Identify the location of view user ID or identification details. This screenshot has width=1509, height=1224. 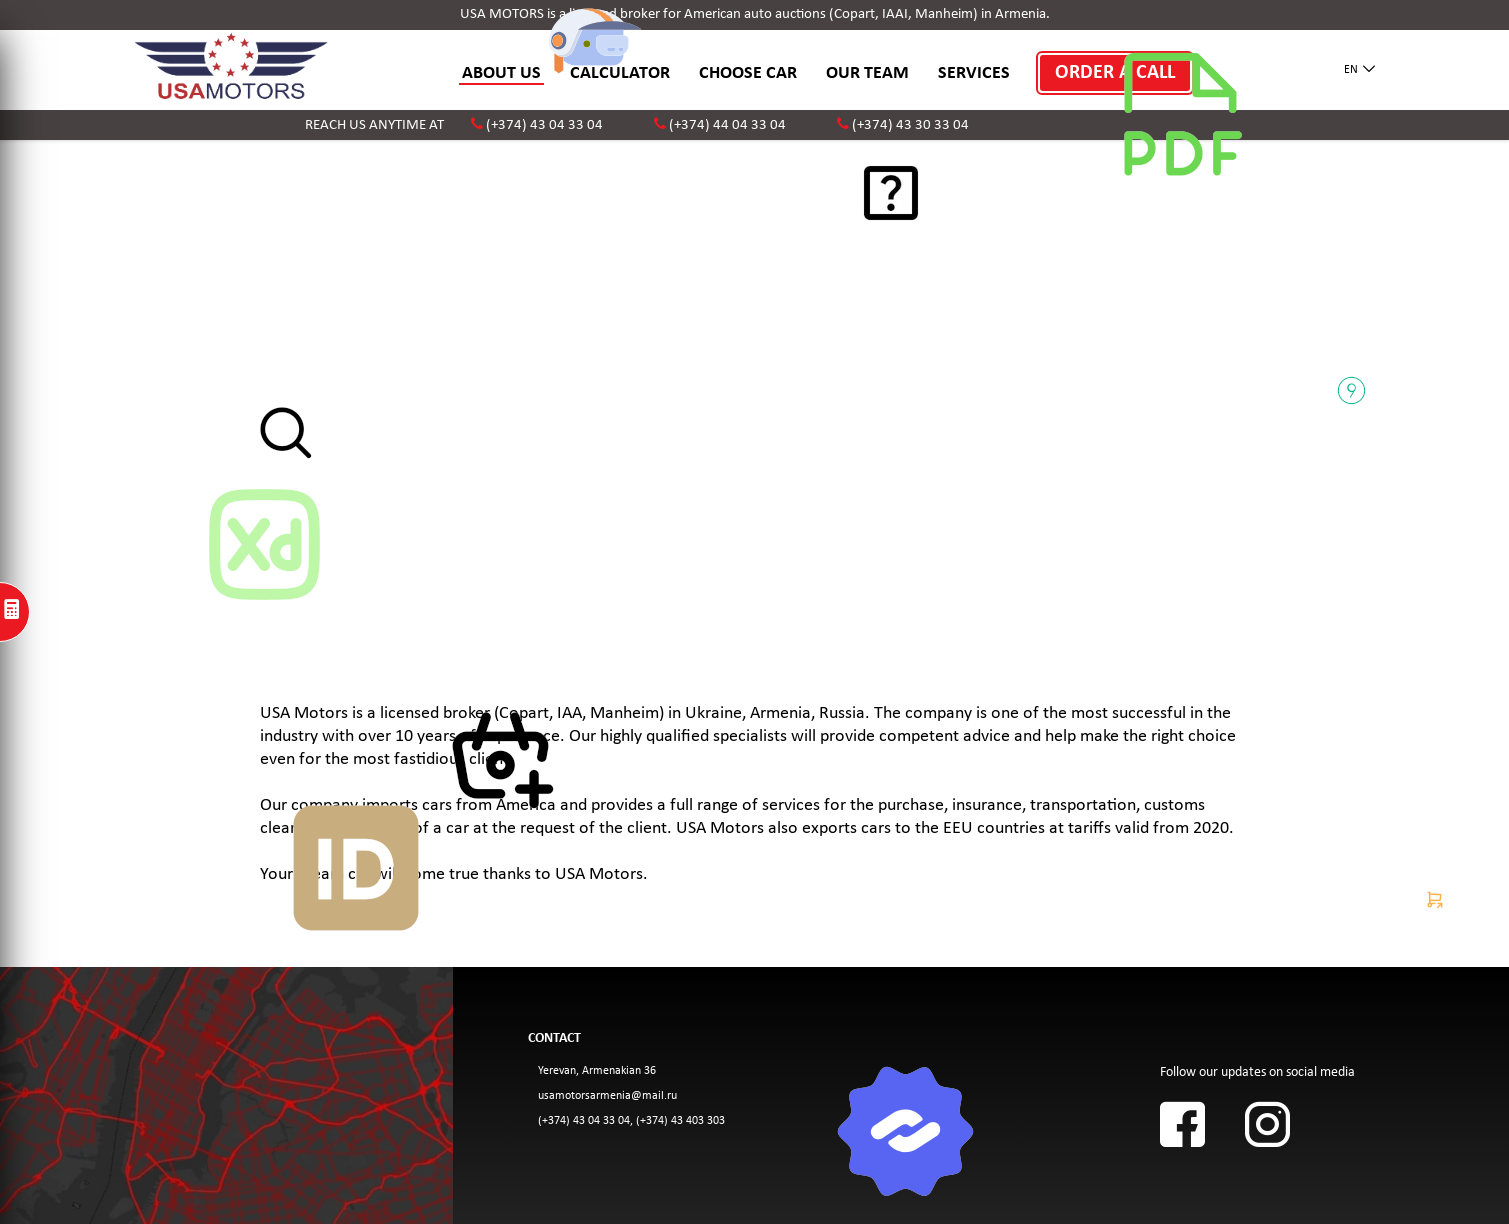
(356, 868).